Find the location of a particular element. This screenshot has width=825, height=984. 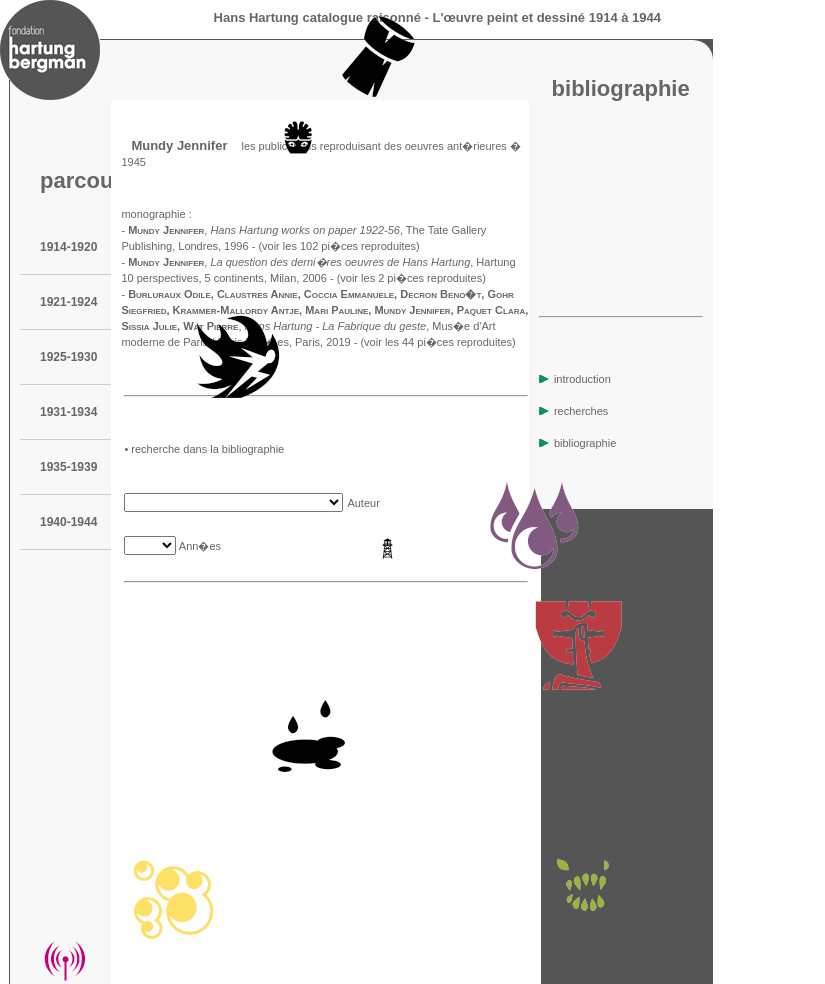

indicates humidity or moisture level is located at coordinates (534, 525).